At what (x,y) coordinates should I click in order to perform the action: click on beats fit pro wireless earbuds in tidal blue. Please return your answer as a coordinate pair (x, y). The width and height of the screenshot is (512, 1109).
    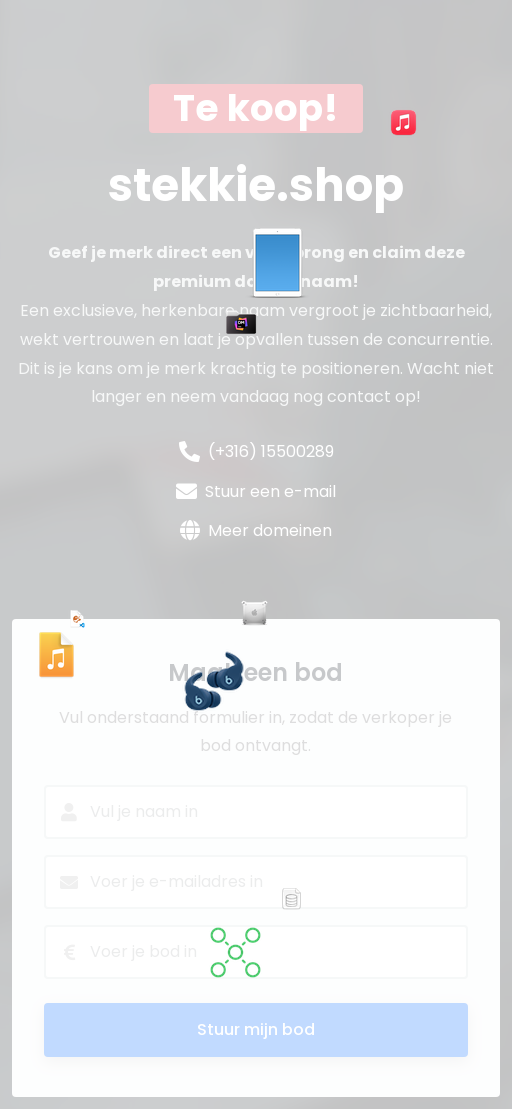
    Looking at the image, I should click on (213, 681).